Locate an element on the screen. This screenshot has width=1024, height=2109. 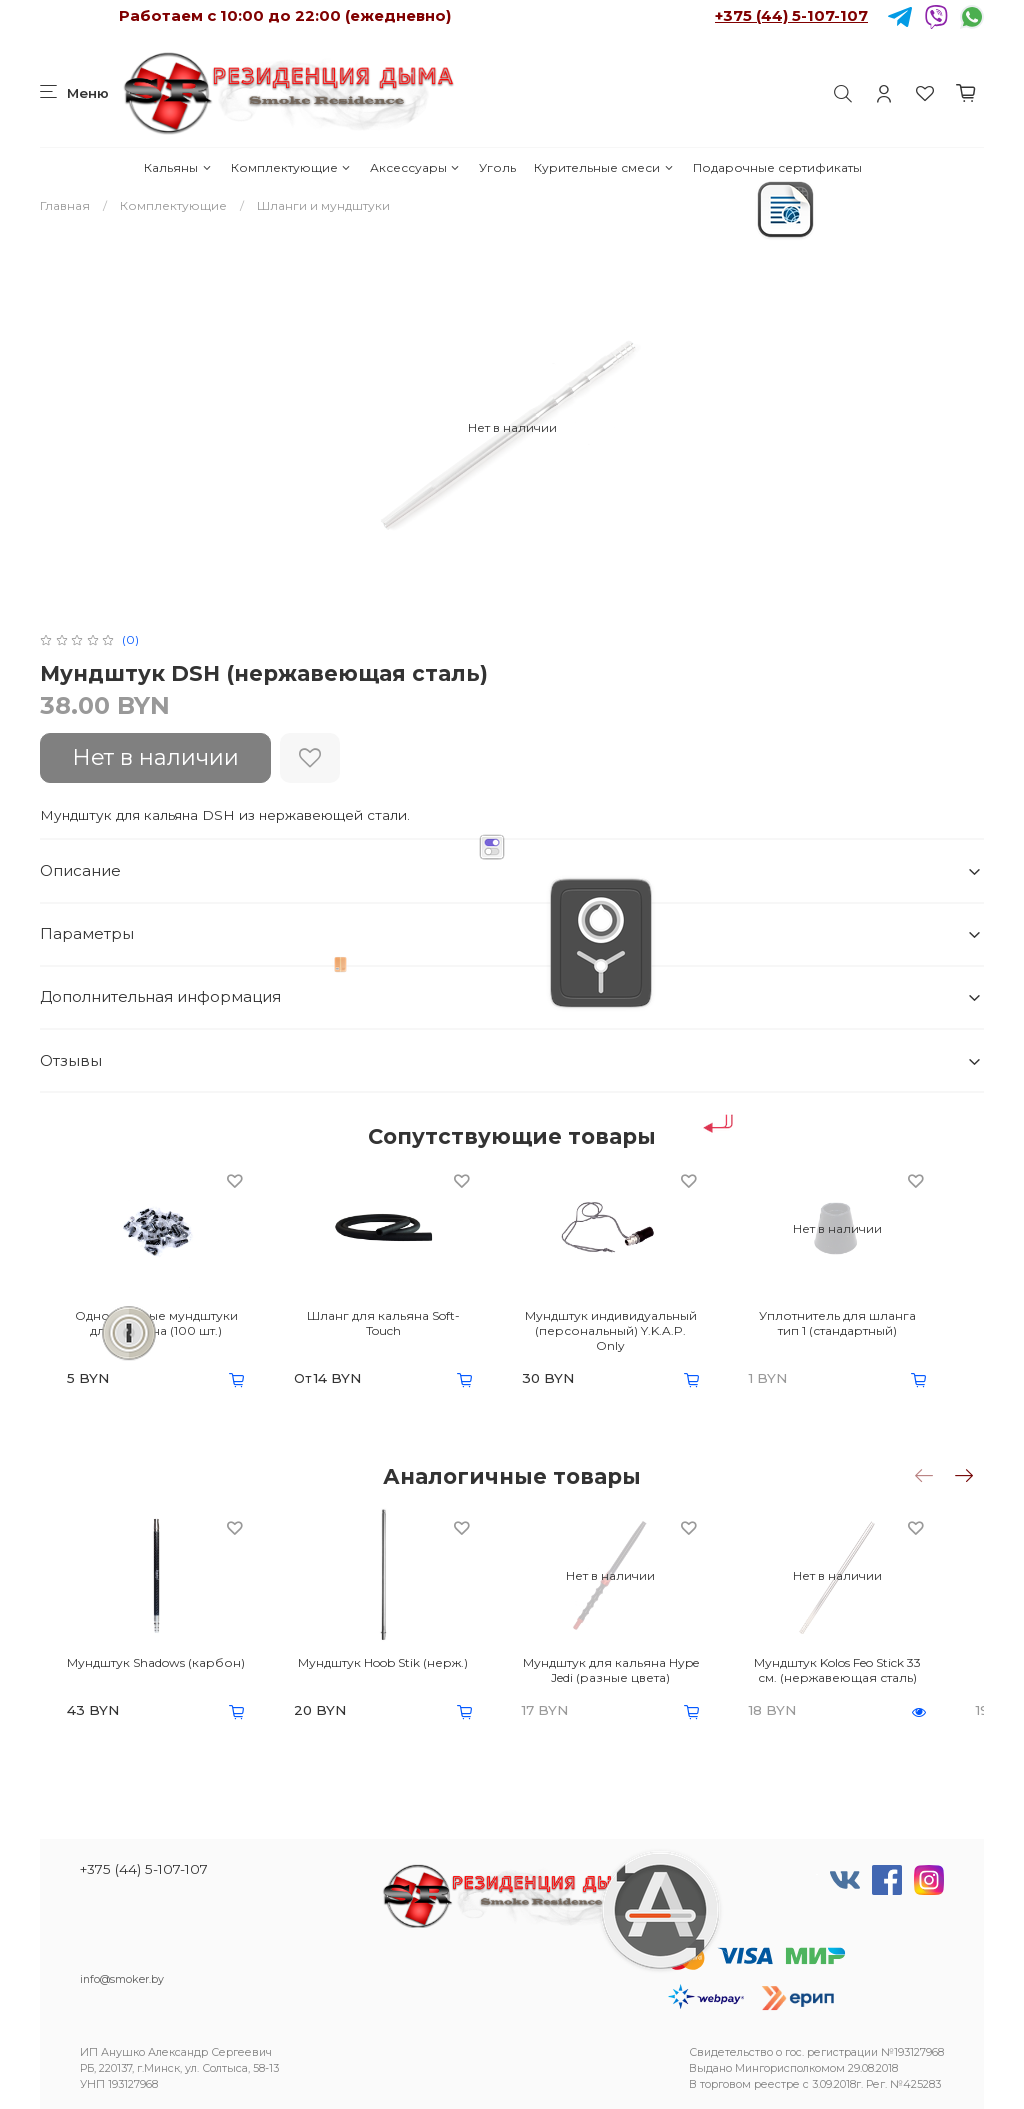
open a package or archive file is located at coordinates (340, 964).